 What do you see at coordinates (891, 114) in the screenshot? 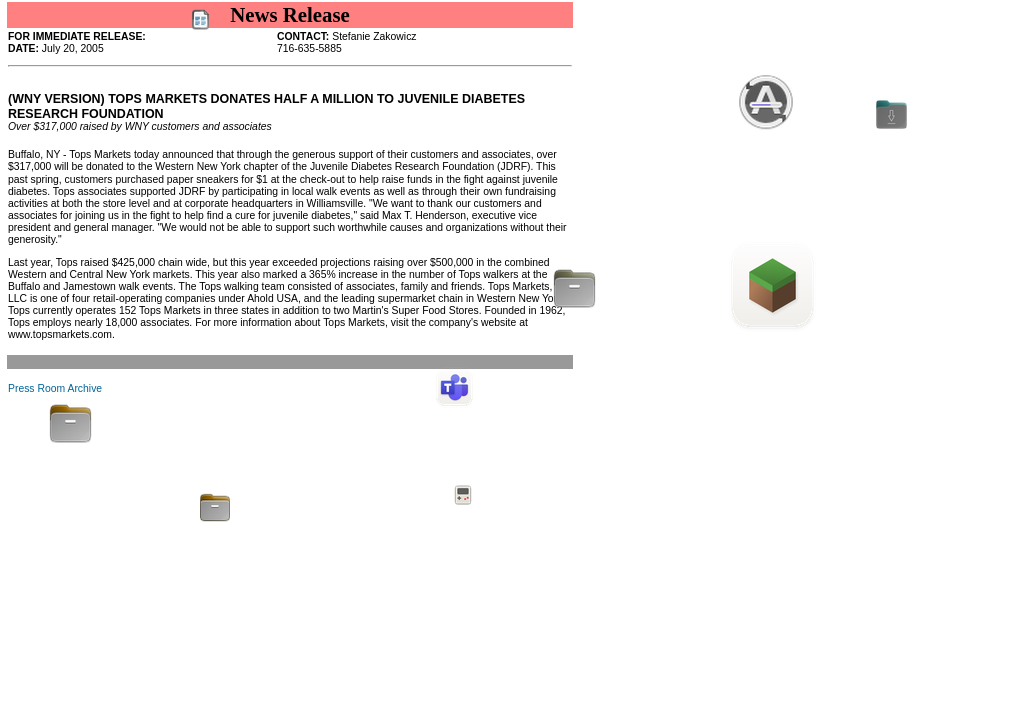
I see `open your downloads folder` at bounding box center [891, 114].